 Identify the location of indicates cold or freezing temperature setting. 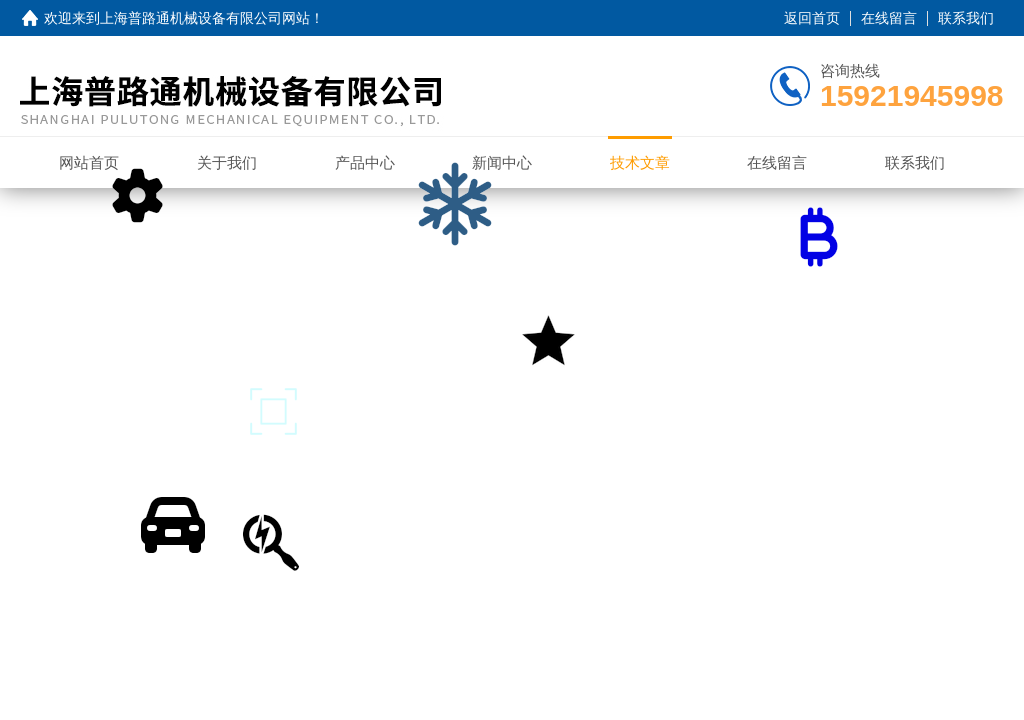
(455, 204).